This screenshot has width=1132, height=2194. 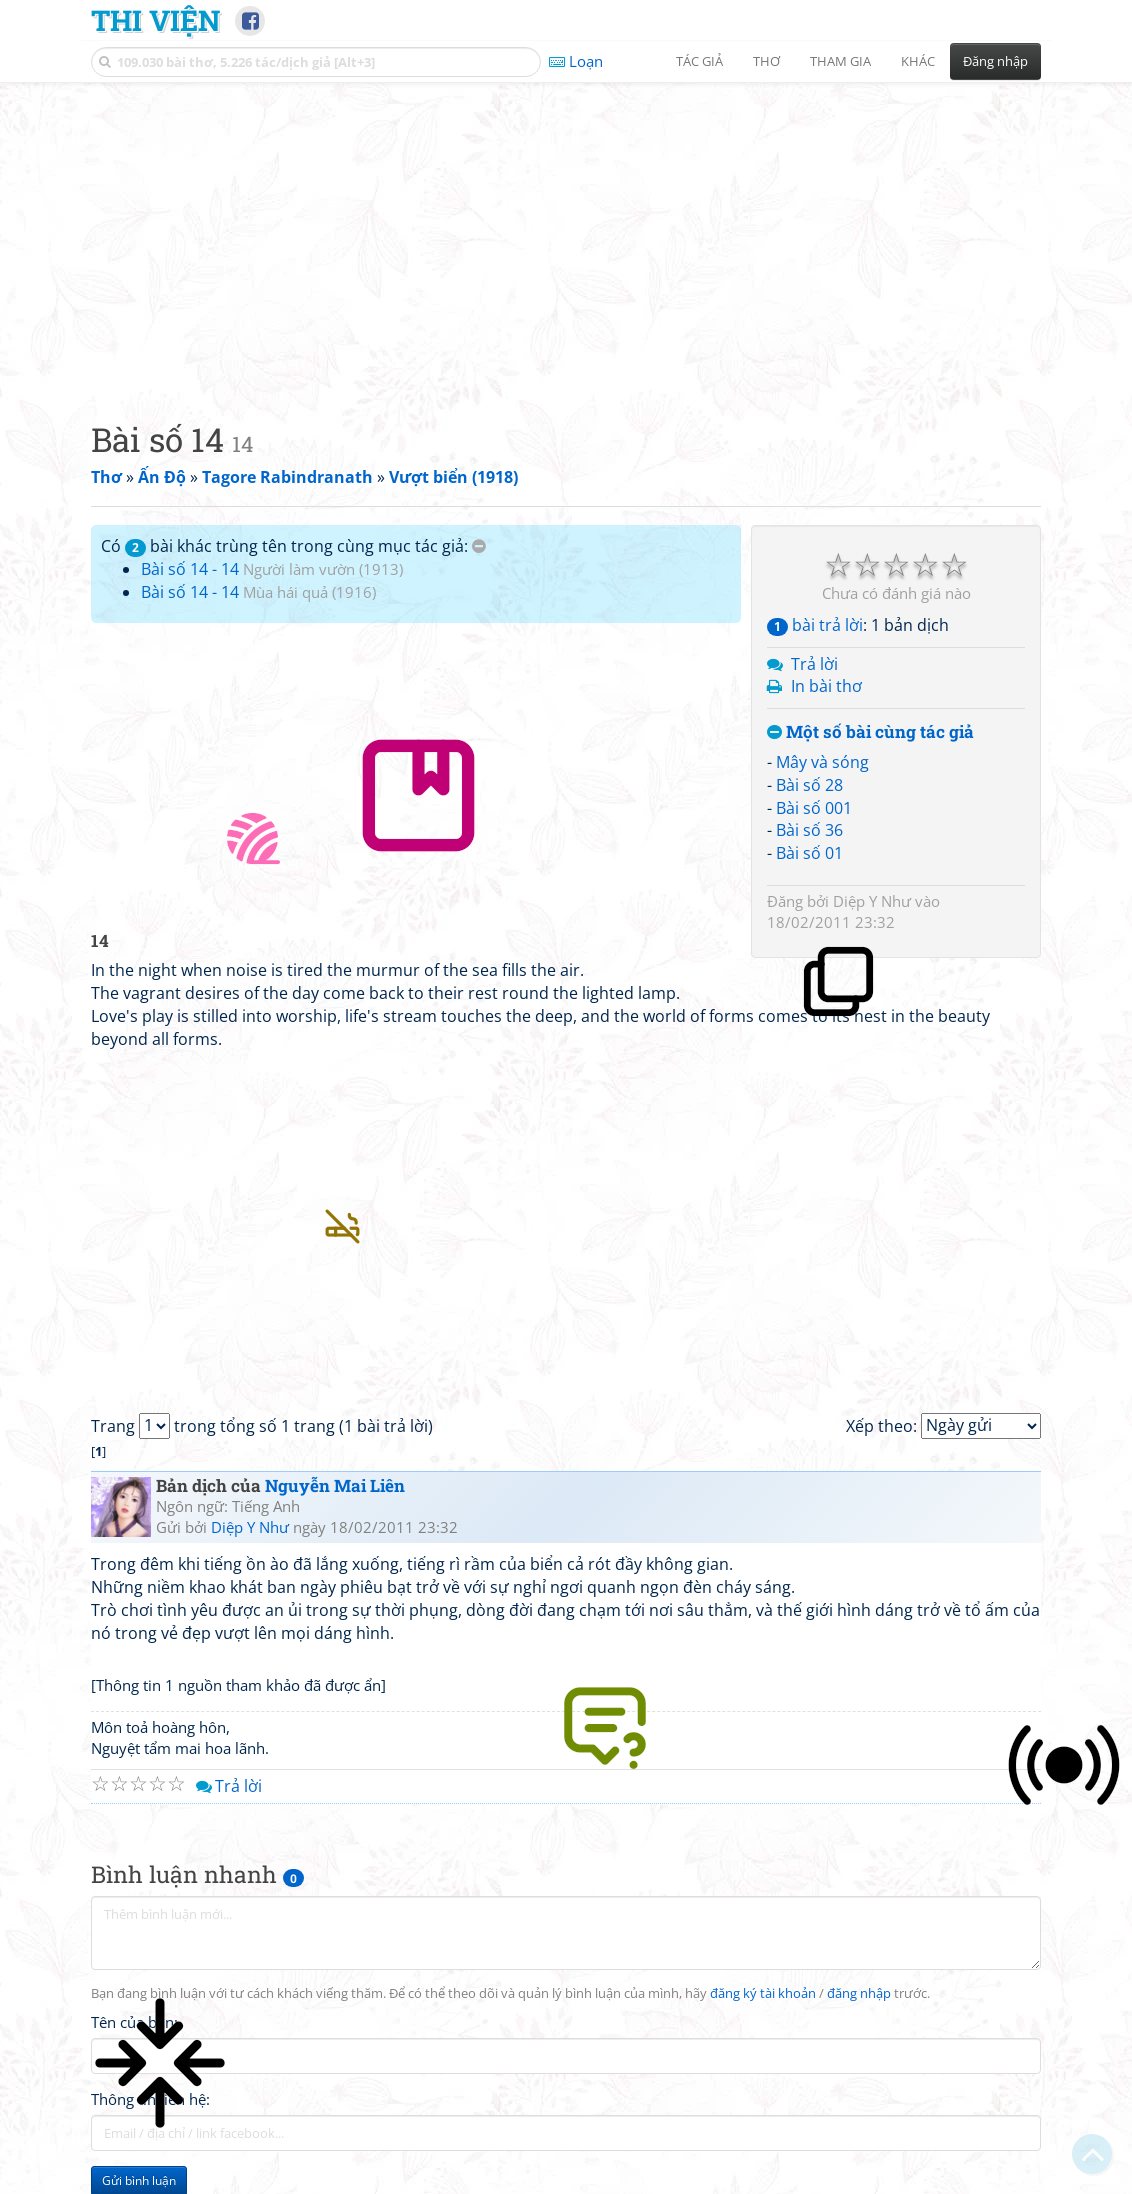 What do you see at coordinates (160, 2063) in the screenshot?
I see `collapse or minimize content from all sides` at bounding box center [160, 2063].